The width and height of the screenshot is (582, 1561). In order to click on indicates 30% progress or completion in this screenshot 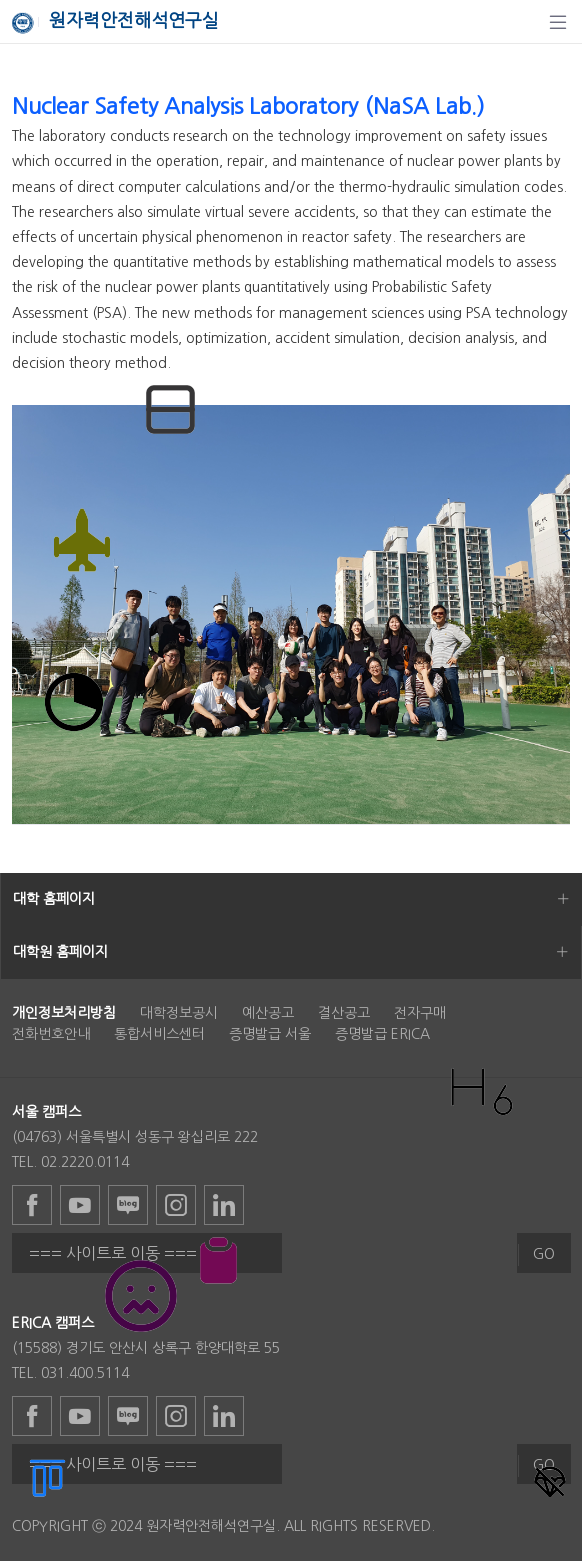, I will do `click(74, 702)`.